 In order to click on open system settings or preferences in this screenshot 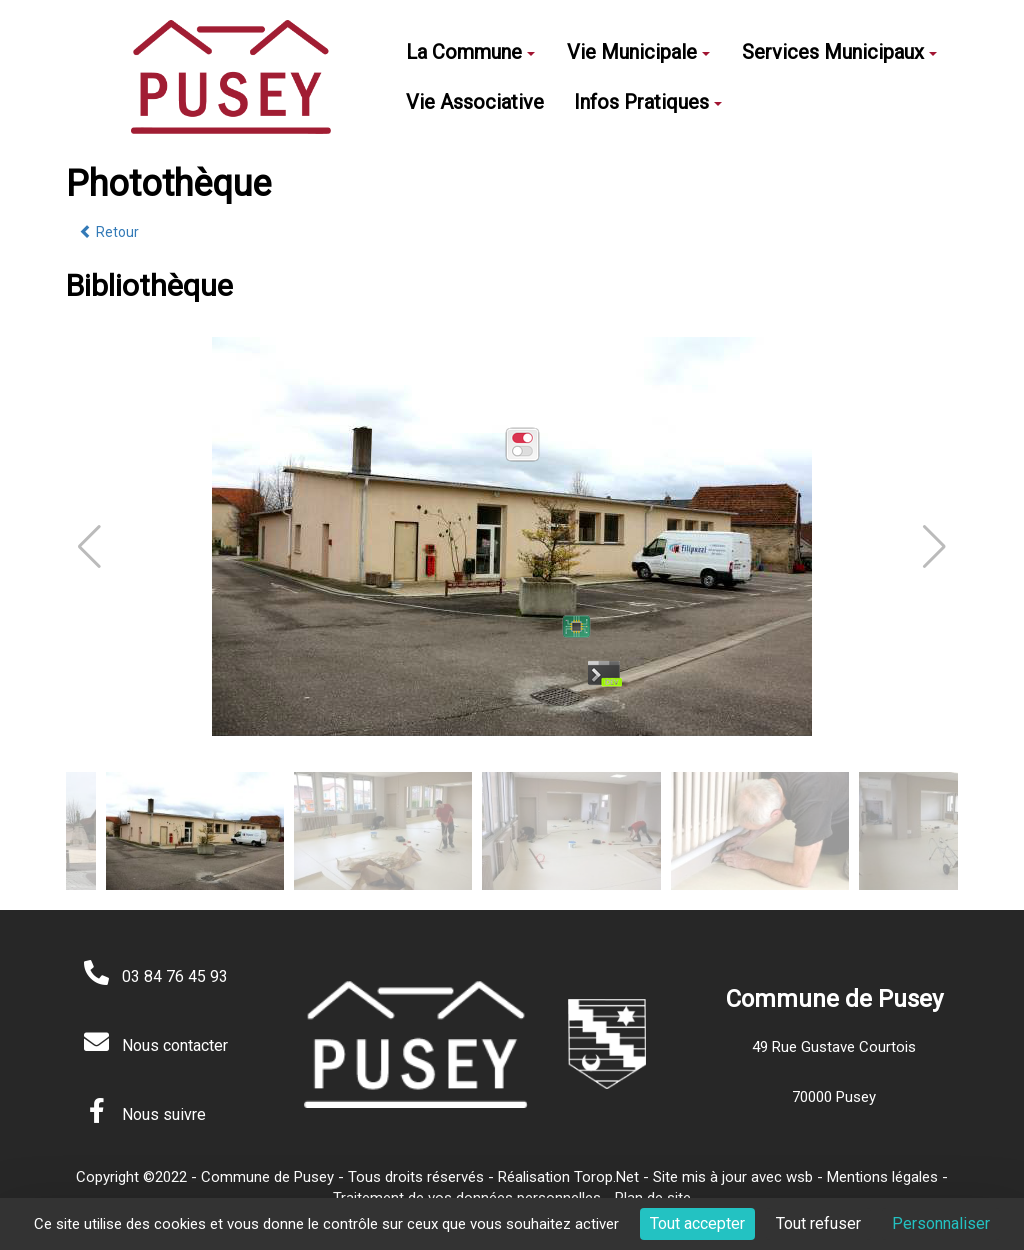, I will do `click(522, 444)`.